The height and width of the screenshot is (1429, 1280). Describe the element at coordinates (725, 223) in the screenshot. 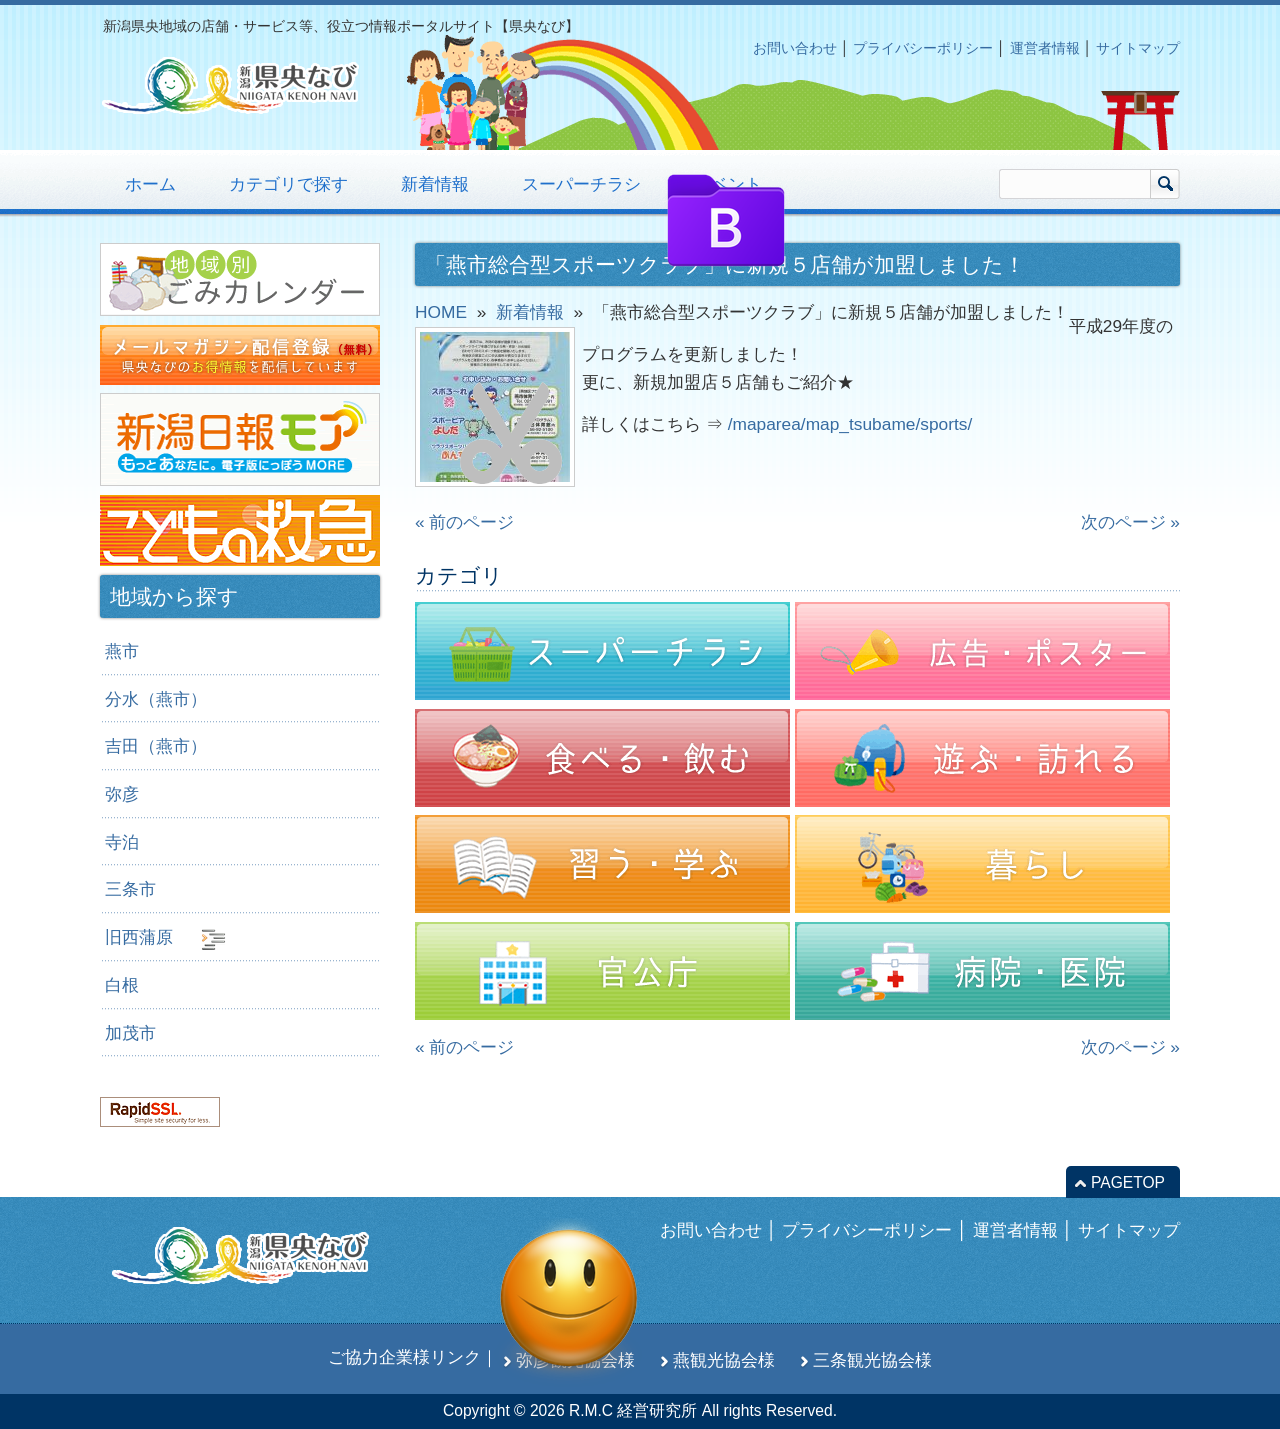

I see `folder containing bootstrap framework files` at that location.